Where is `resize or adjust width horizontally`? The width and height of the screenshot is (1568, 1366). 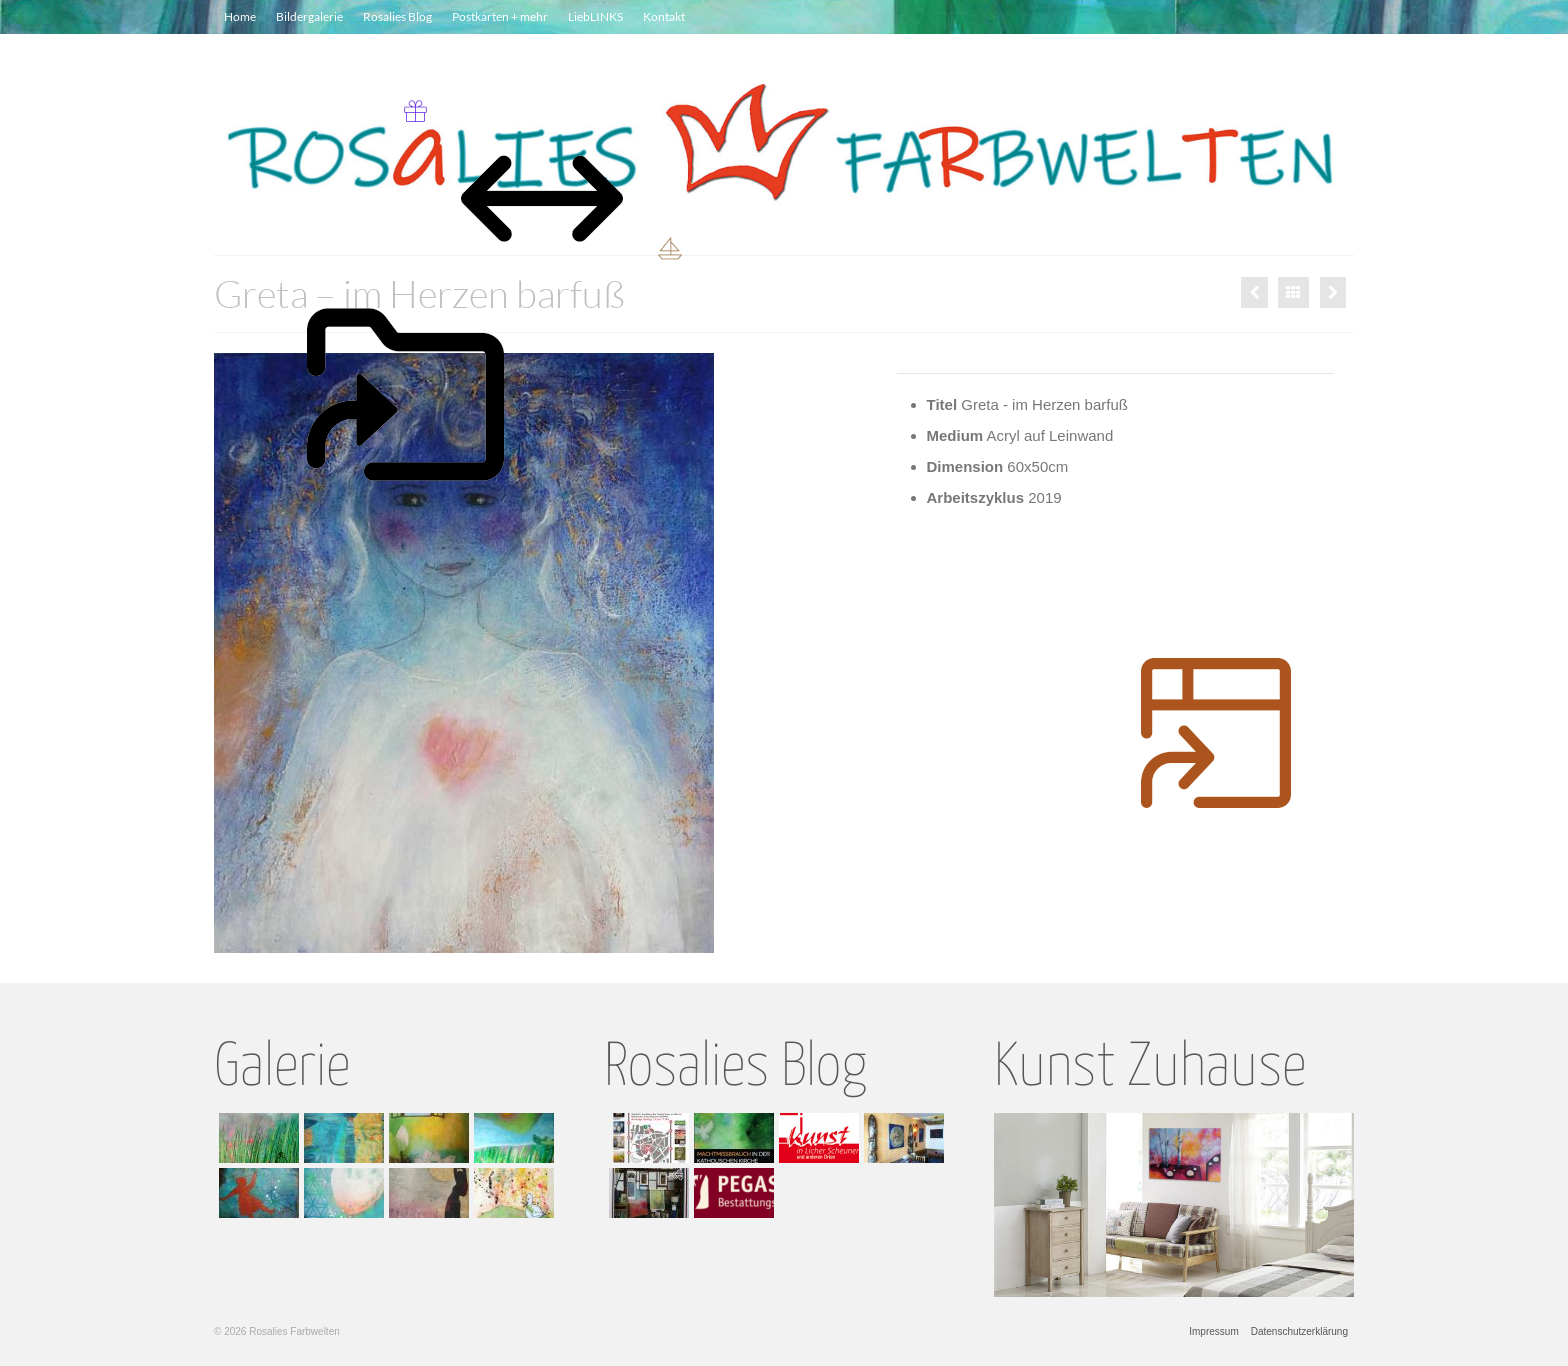
resize or adjust width horizontally is located at coordinates (542, 201).